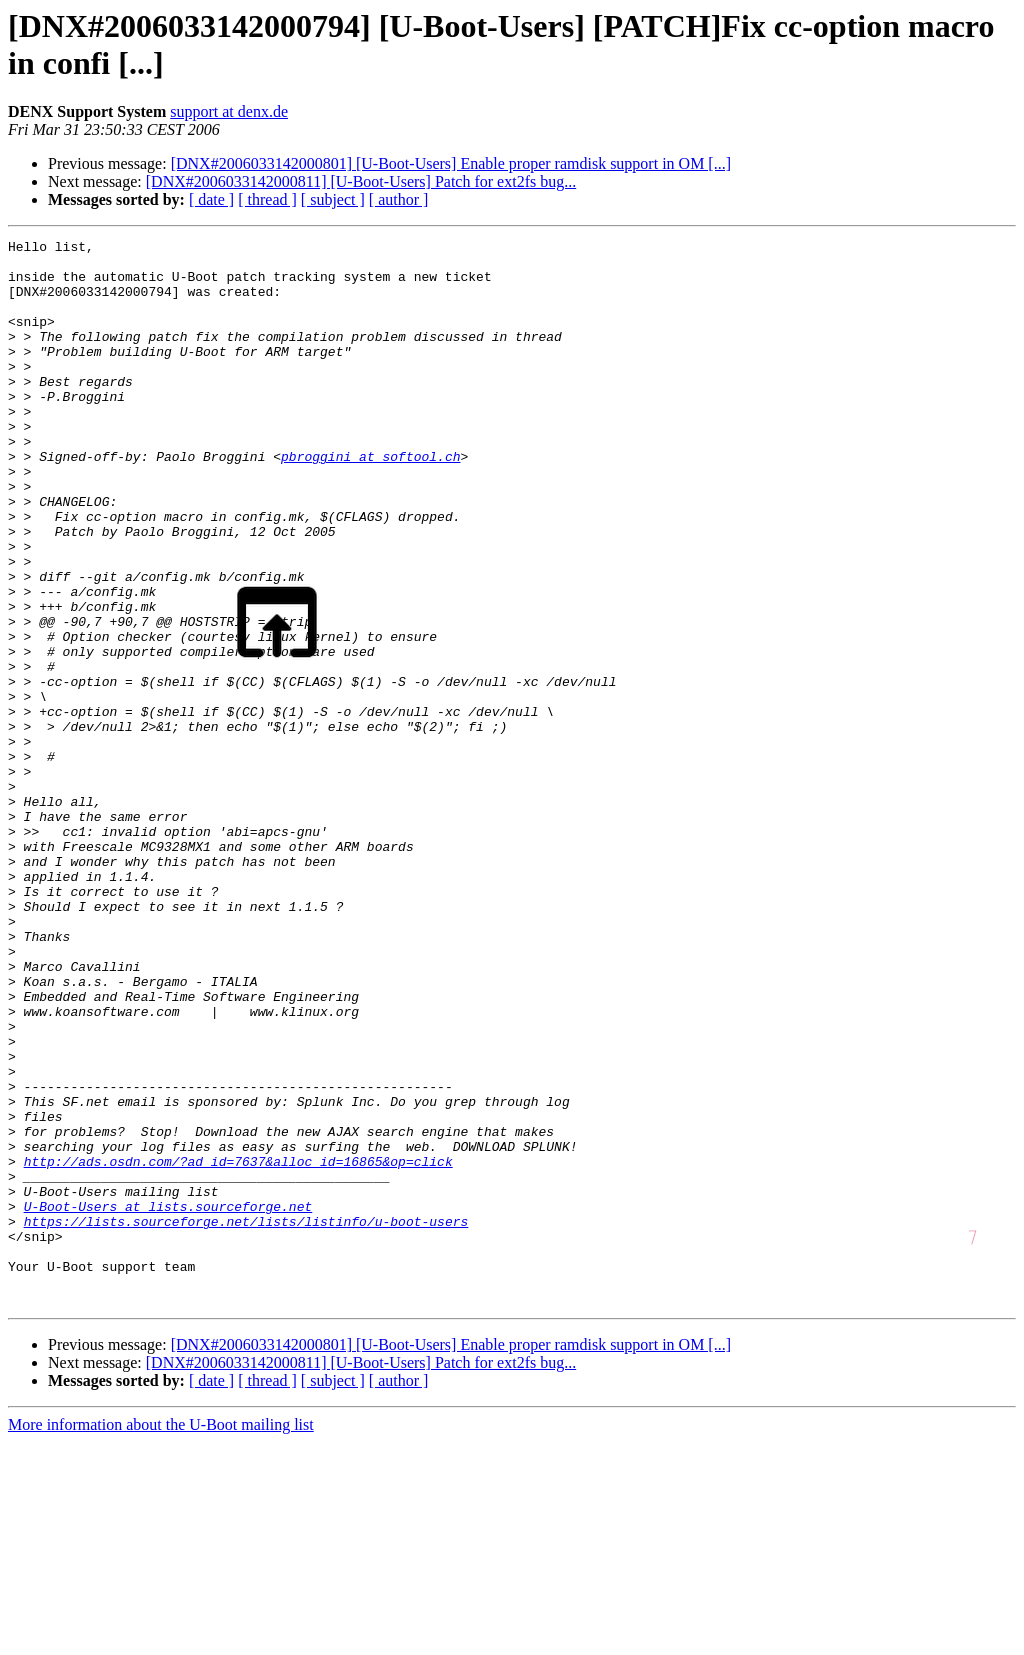  What do you see at coordinates (972, 1237) in the screenshot?
I see `indicates the number seven in a list or sequence` at bounding box center [972, 1237].